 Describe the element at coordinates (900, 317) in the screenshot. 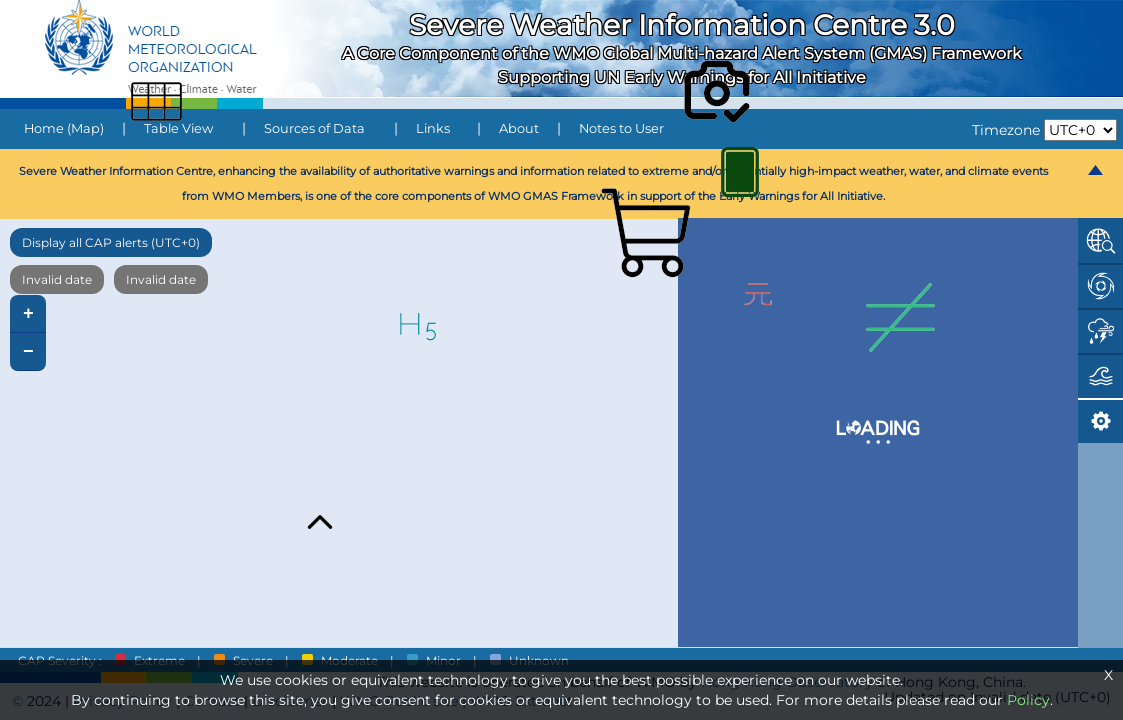

I see `indicates values are not equal or mismatched` at that location.